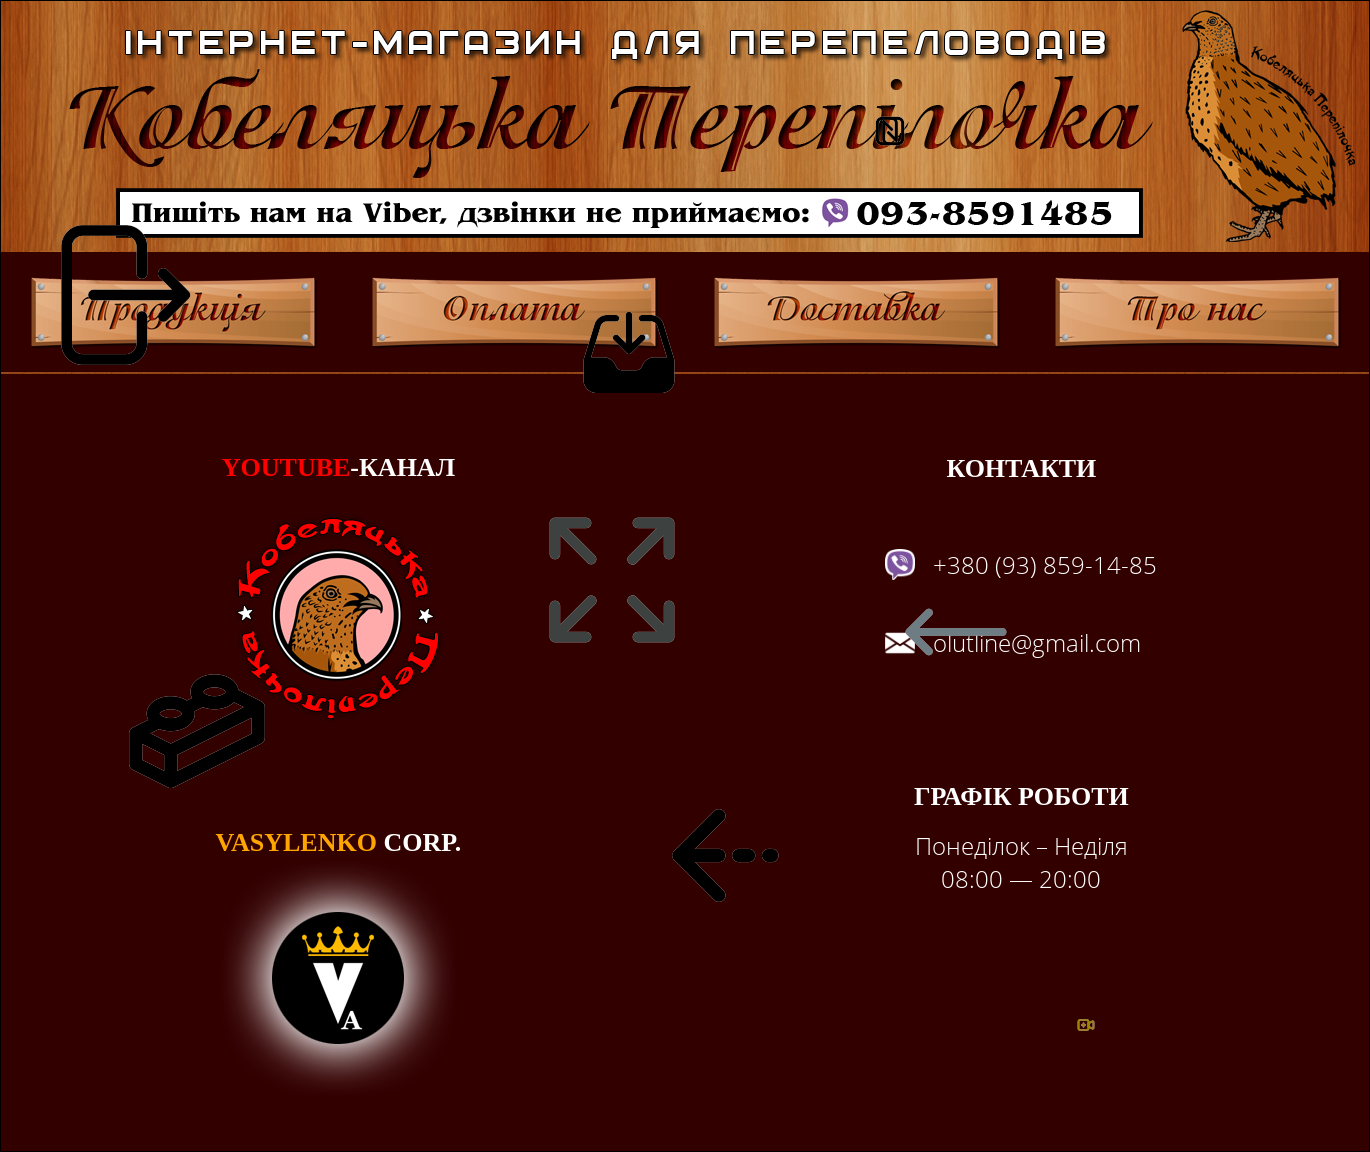  What do you see at coordinates (890, 131) in the screenshot?
I see `tap to enable NFC for contactless payments` at bounding box center [890, 131].